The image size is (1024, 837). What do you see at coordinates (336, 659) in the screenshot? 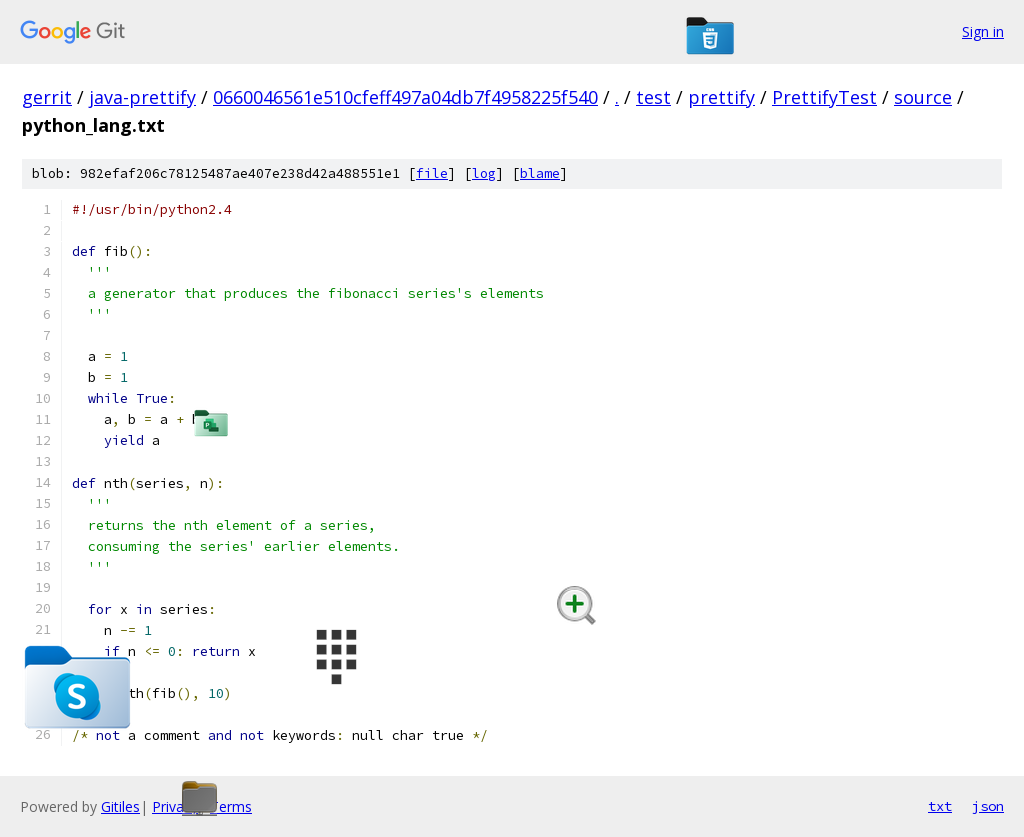
I see `open the phone dialpad` at bounding box center [336, 659].